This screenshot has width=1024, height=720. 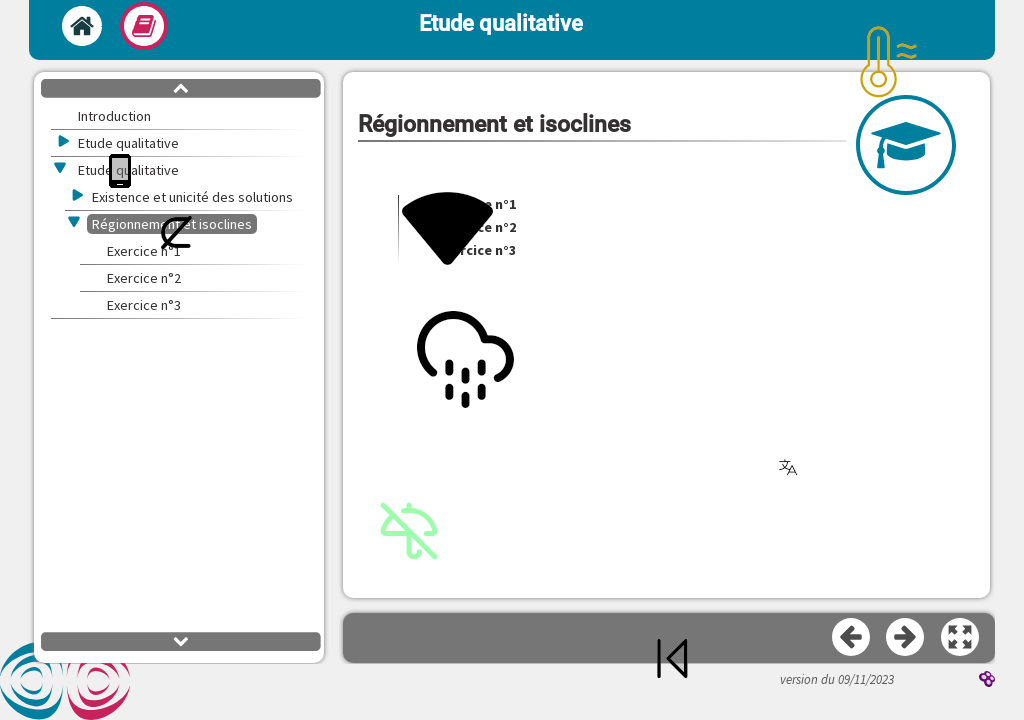 What do you see at coordinates (787, 467) in the screenshot?
I see `translate text to another language` at bounding box center [787, 467].